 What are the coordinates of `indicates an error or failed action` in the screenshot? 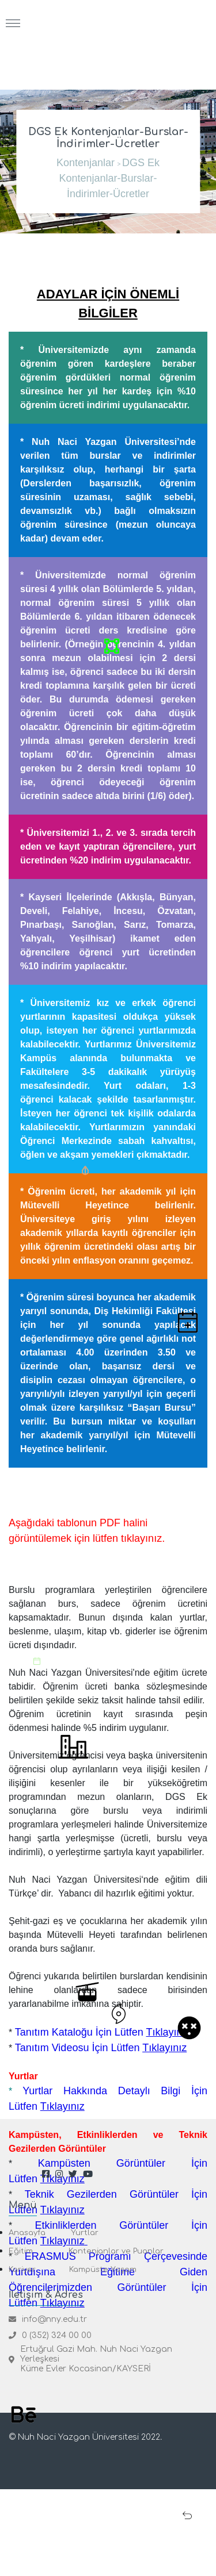 It's located at (189, 2028).